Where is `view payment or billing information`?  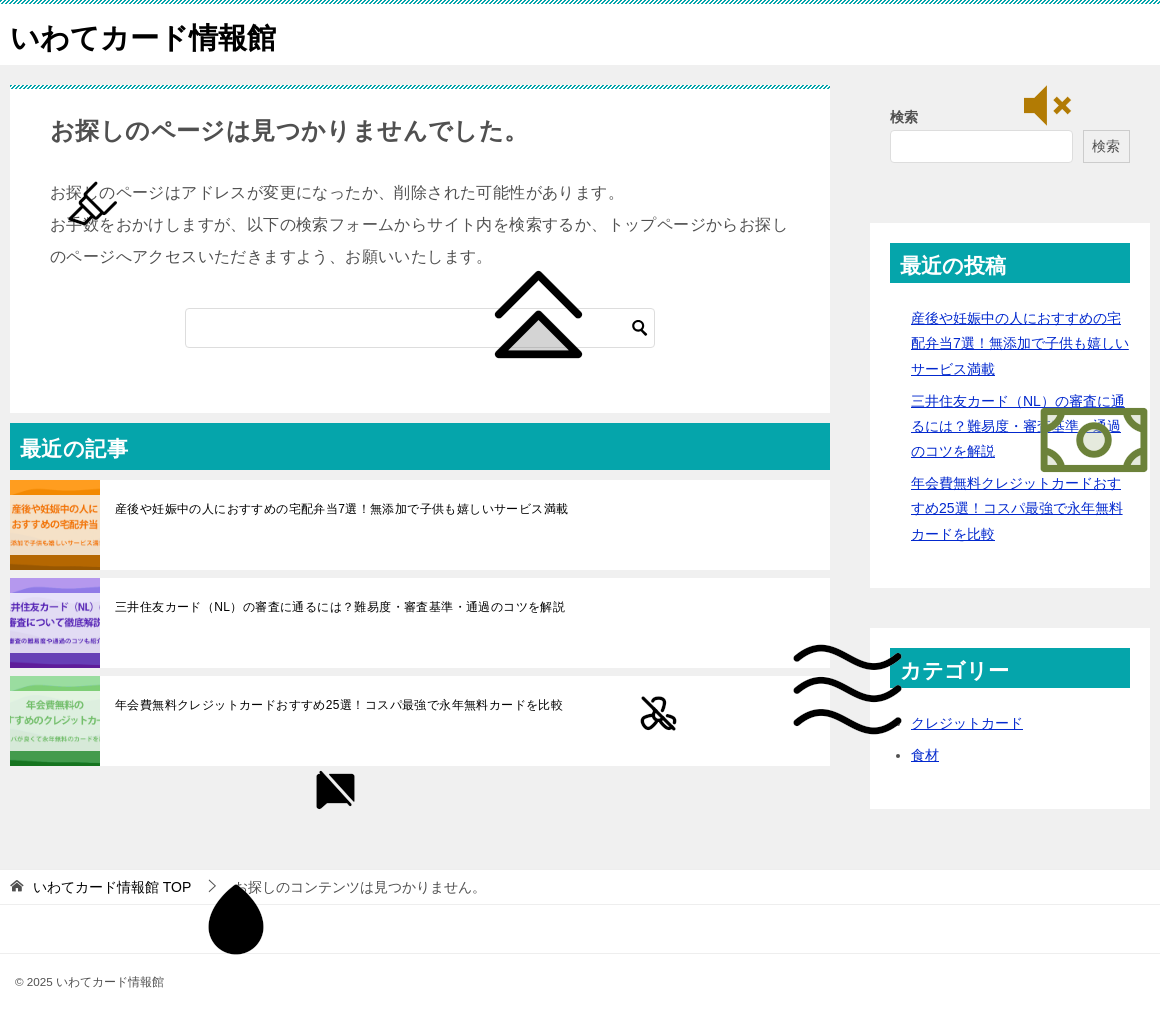 view payment or billing information is located at coordinates (1094, 440).